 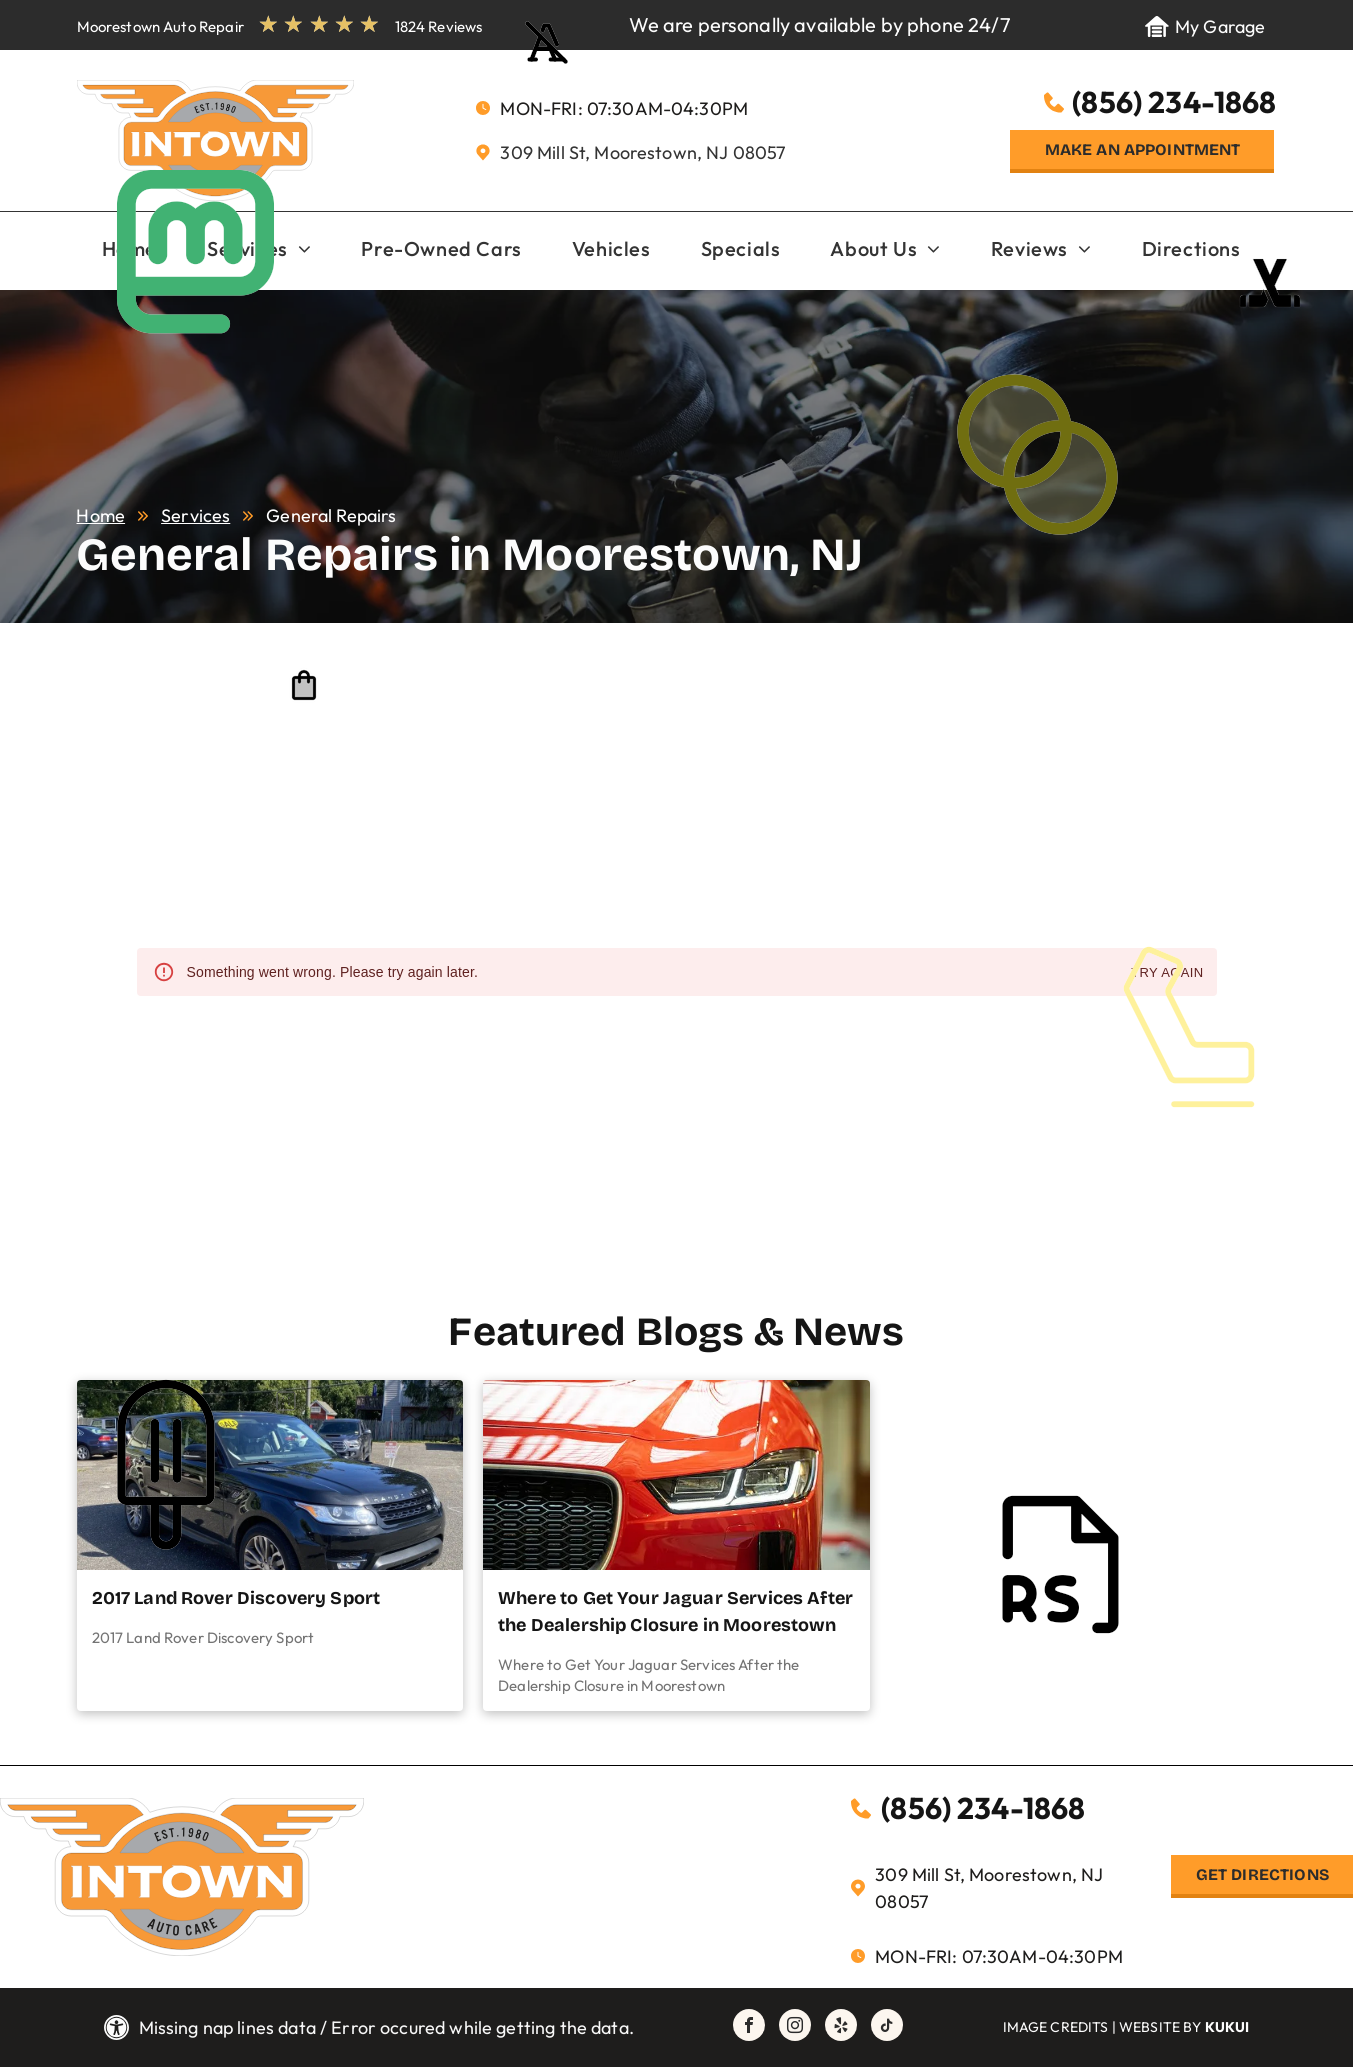 I want to click on exclude overlapping elements from selection, so click(x=1037, y=454).